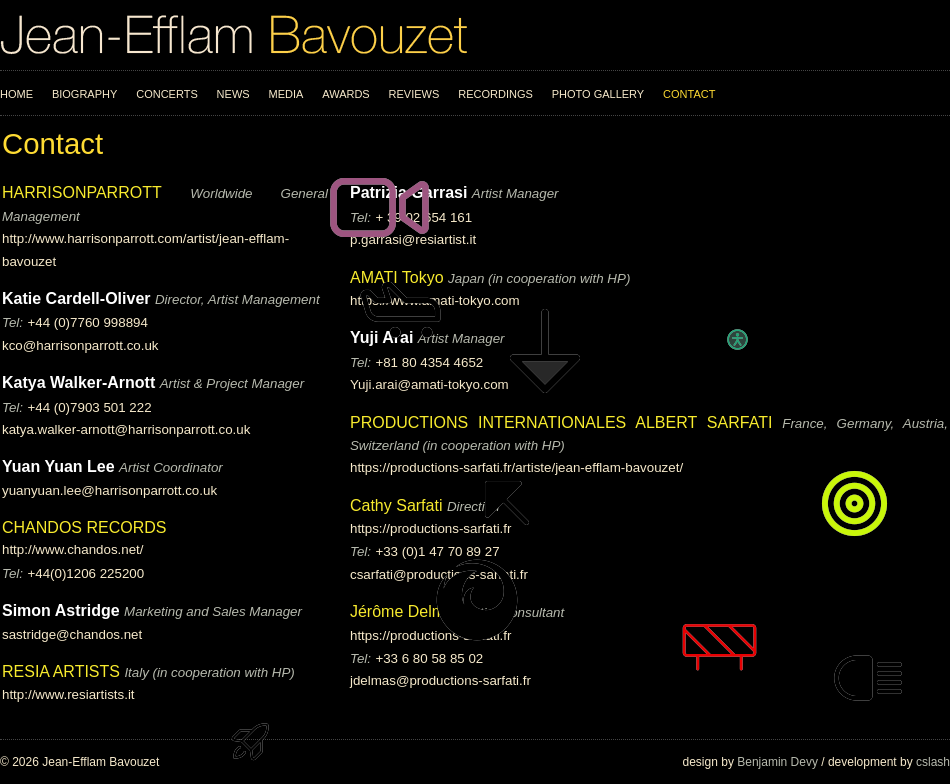  What do you see at coordinates (400, 308) in the screenshot?
I see `flight has landed or is on the ground` at bounding box center [400, 308].